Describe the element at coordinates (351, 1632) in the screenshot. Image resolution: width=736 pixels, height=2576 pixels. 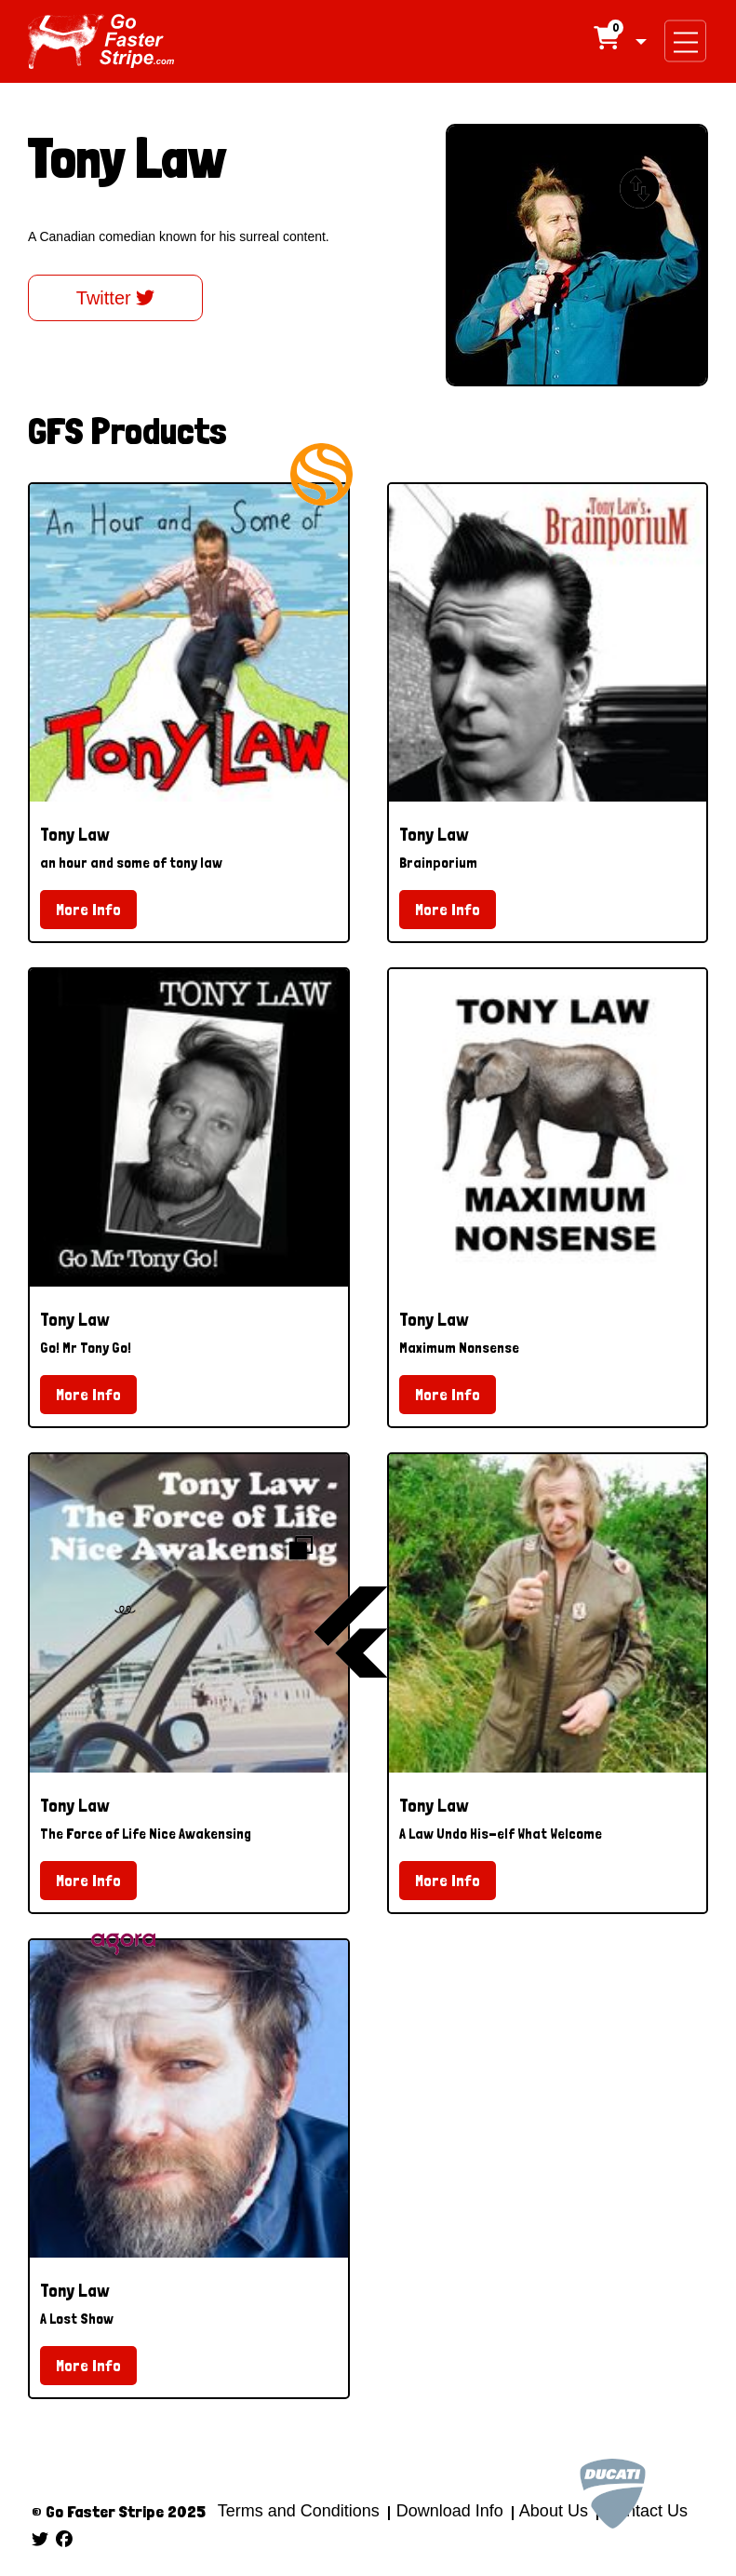
I see `flutter framework logo` at that location.